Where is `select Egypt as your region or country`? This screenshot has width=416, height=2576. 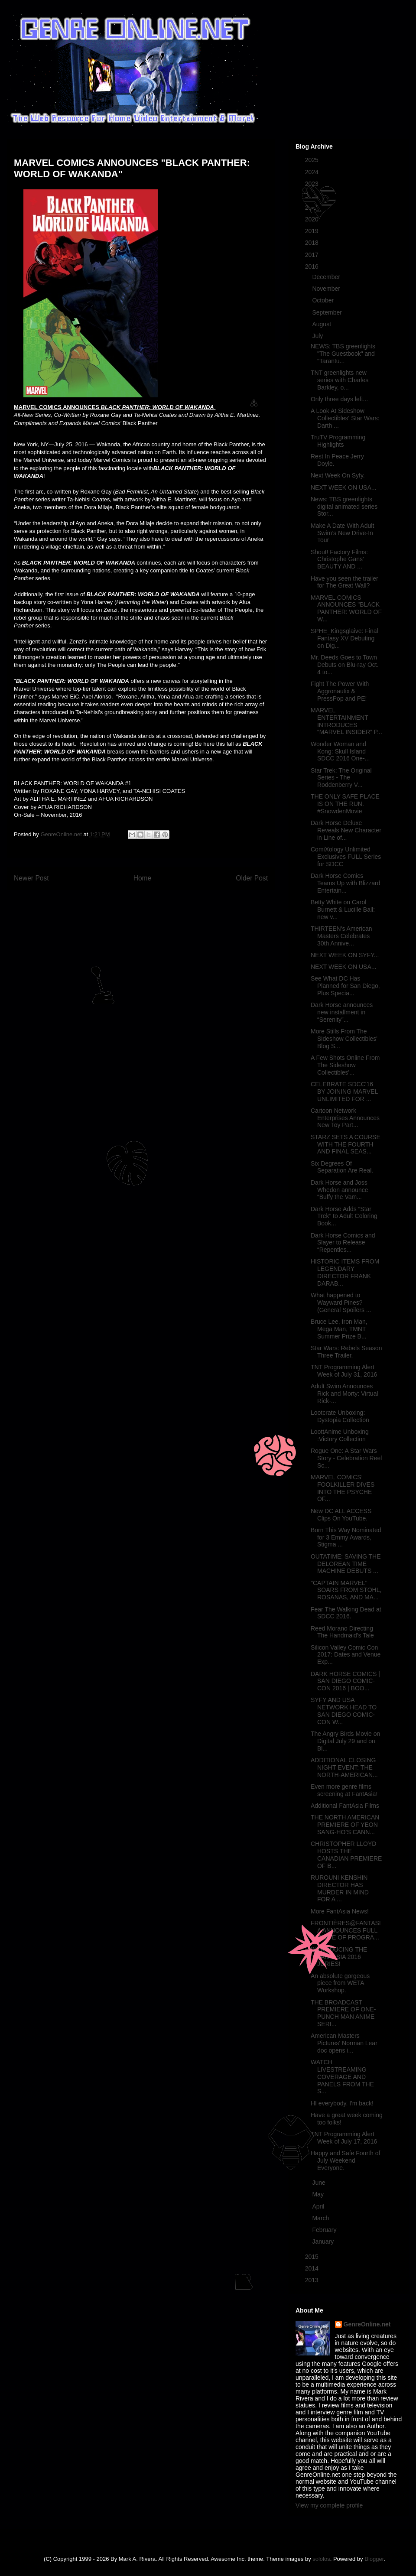
select Egypt as your region or country is located at coordinates (244, 2282).